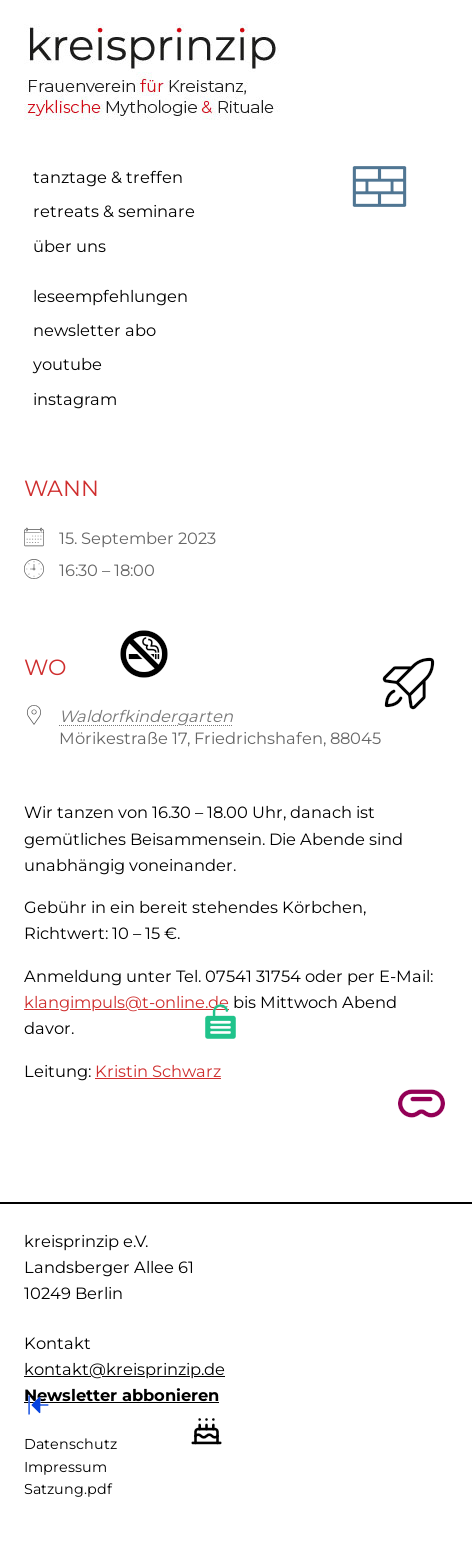  I want to click on indicates a birthday or celebration, so click(206, 1430).